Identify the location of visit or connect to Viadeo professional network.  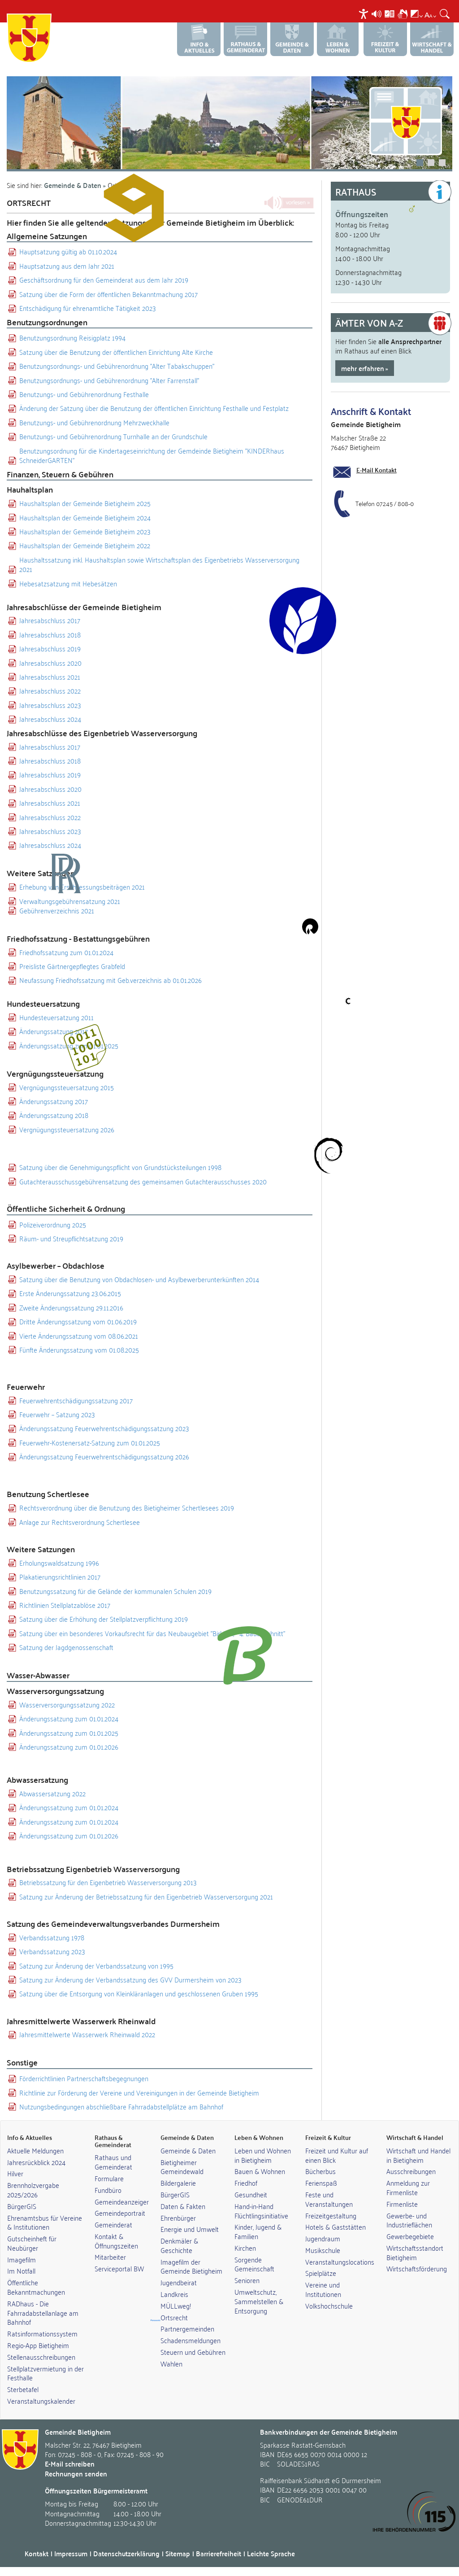
(412, 209).